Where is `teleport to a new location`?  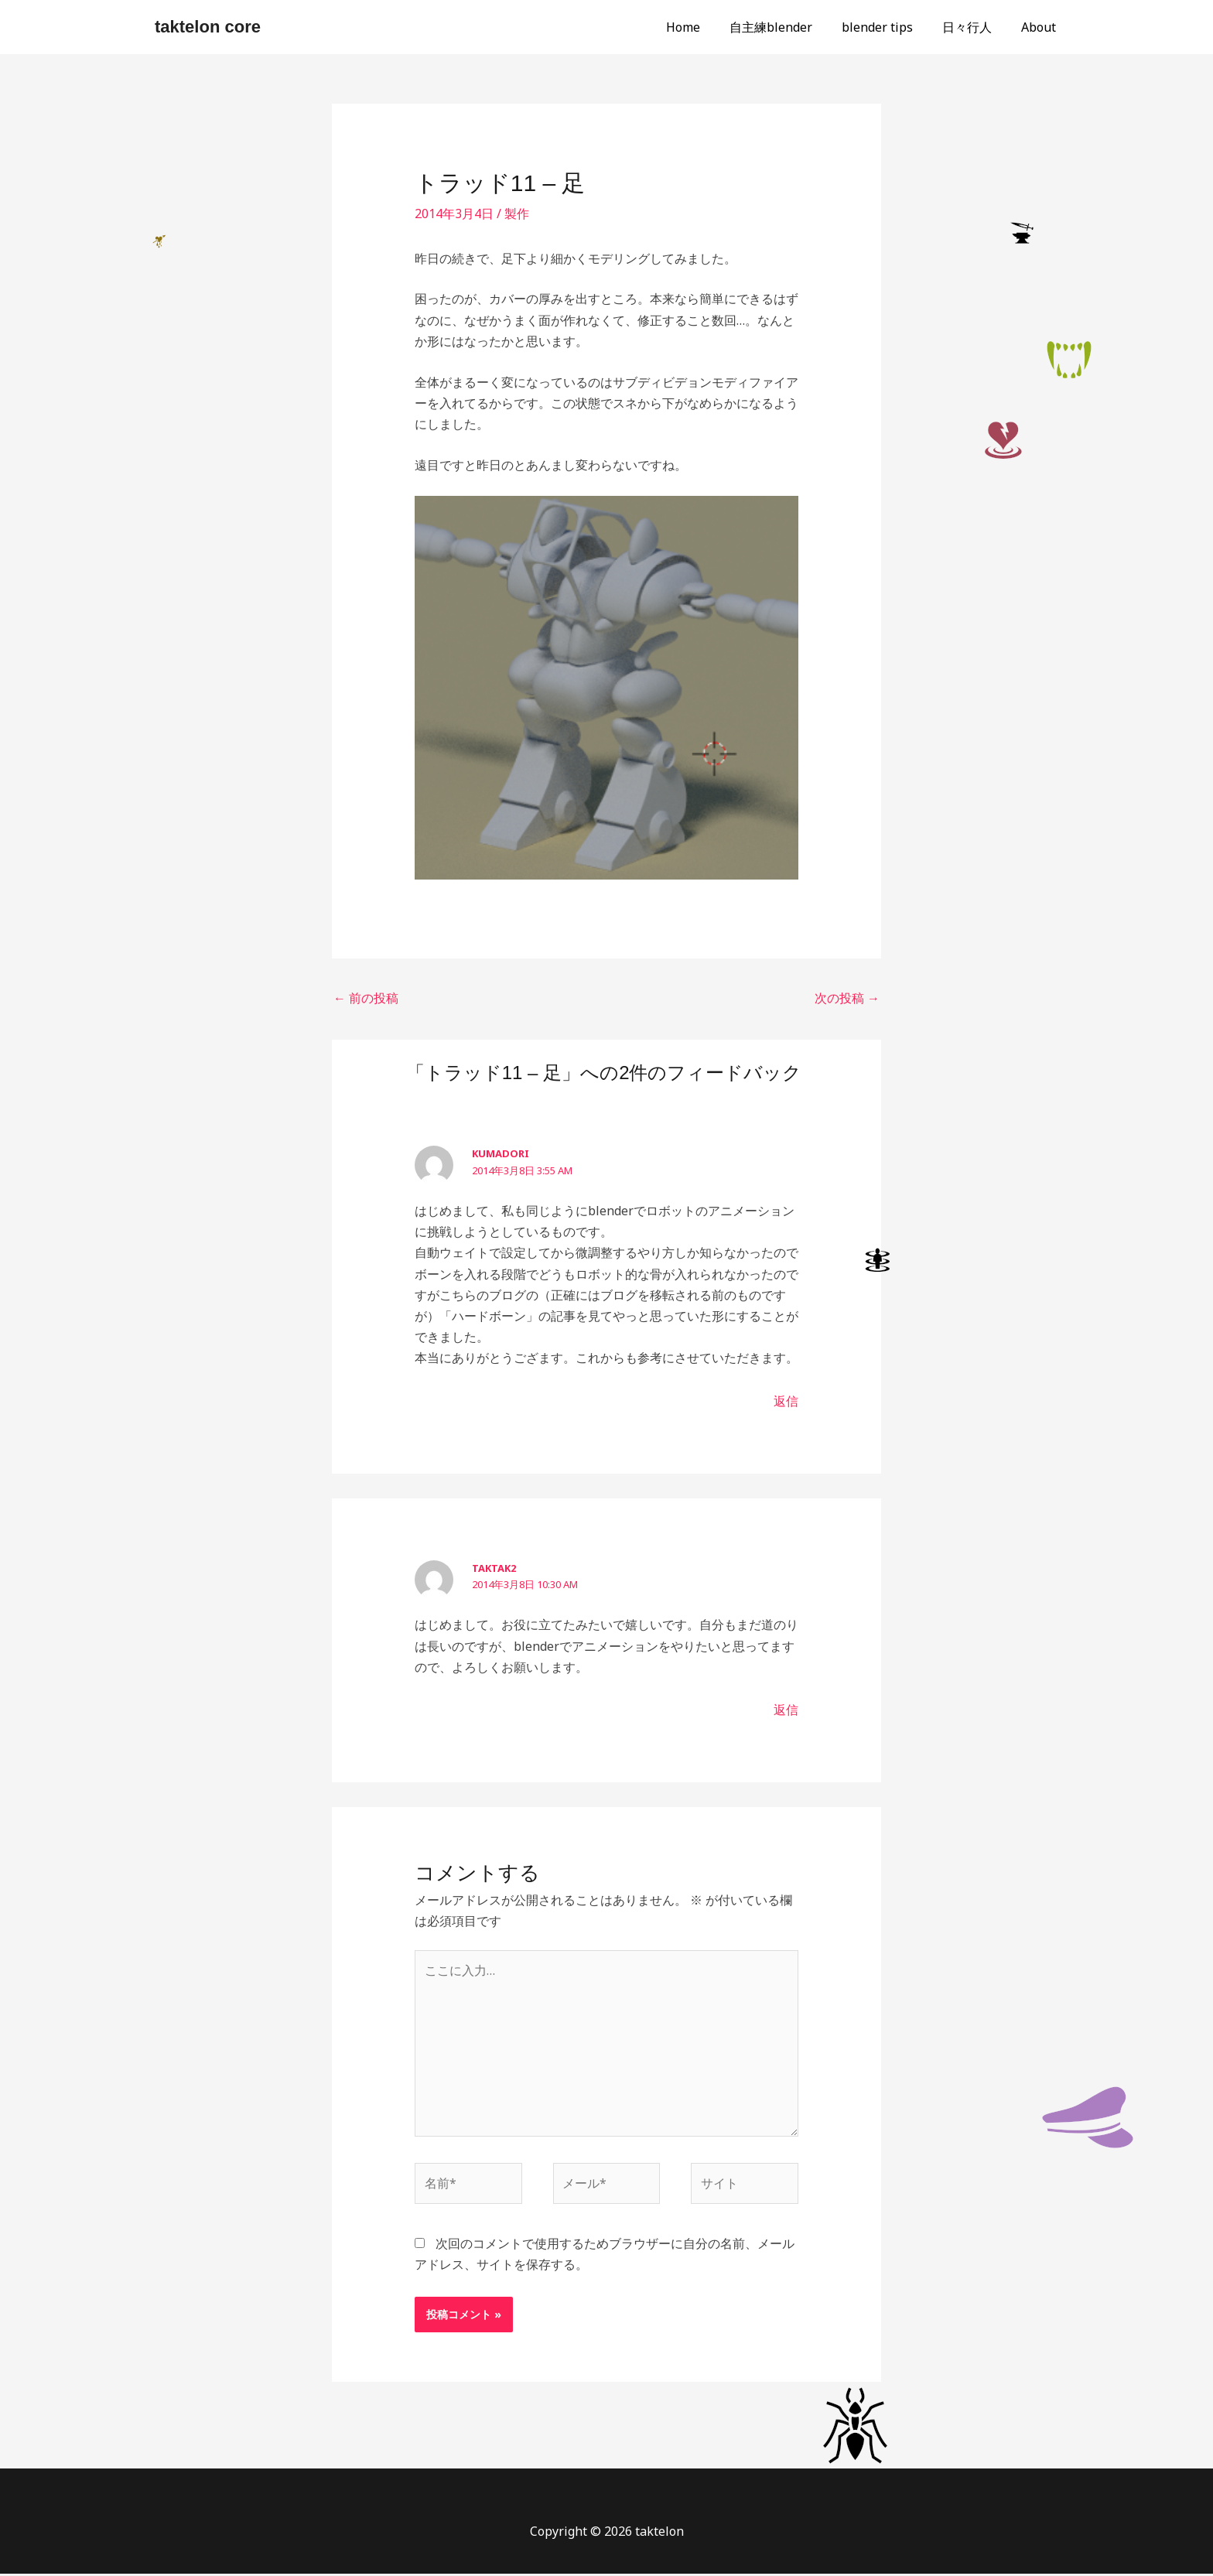
teleport to a new location is located at coordinates (877, 1260).